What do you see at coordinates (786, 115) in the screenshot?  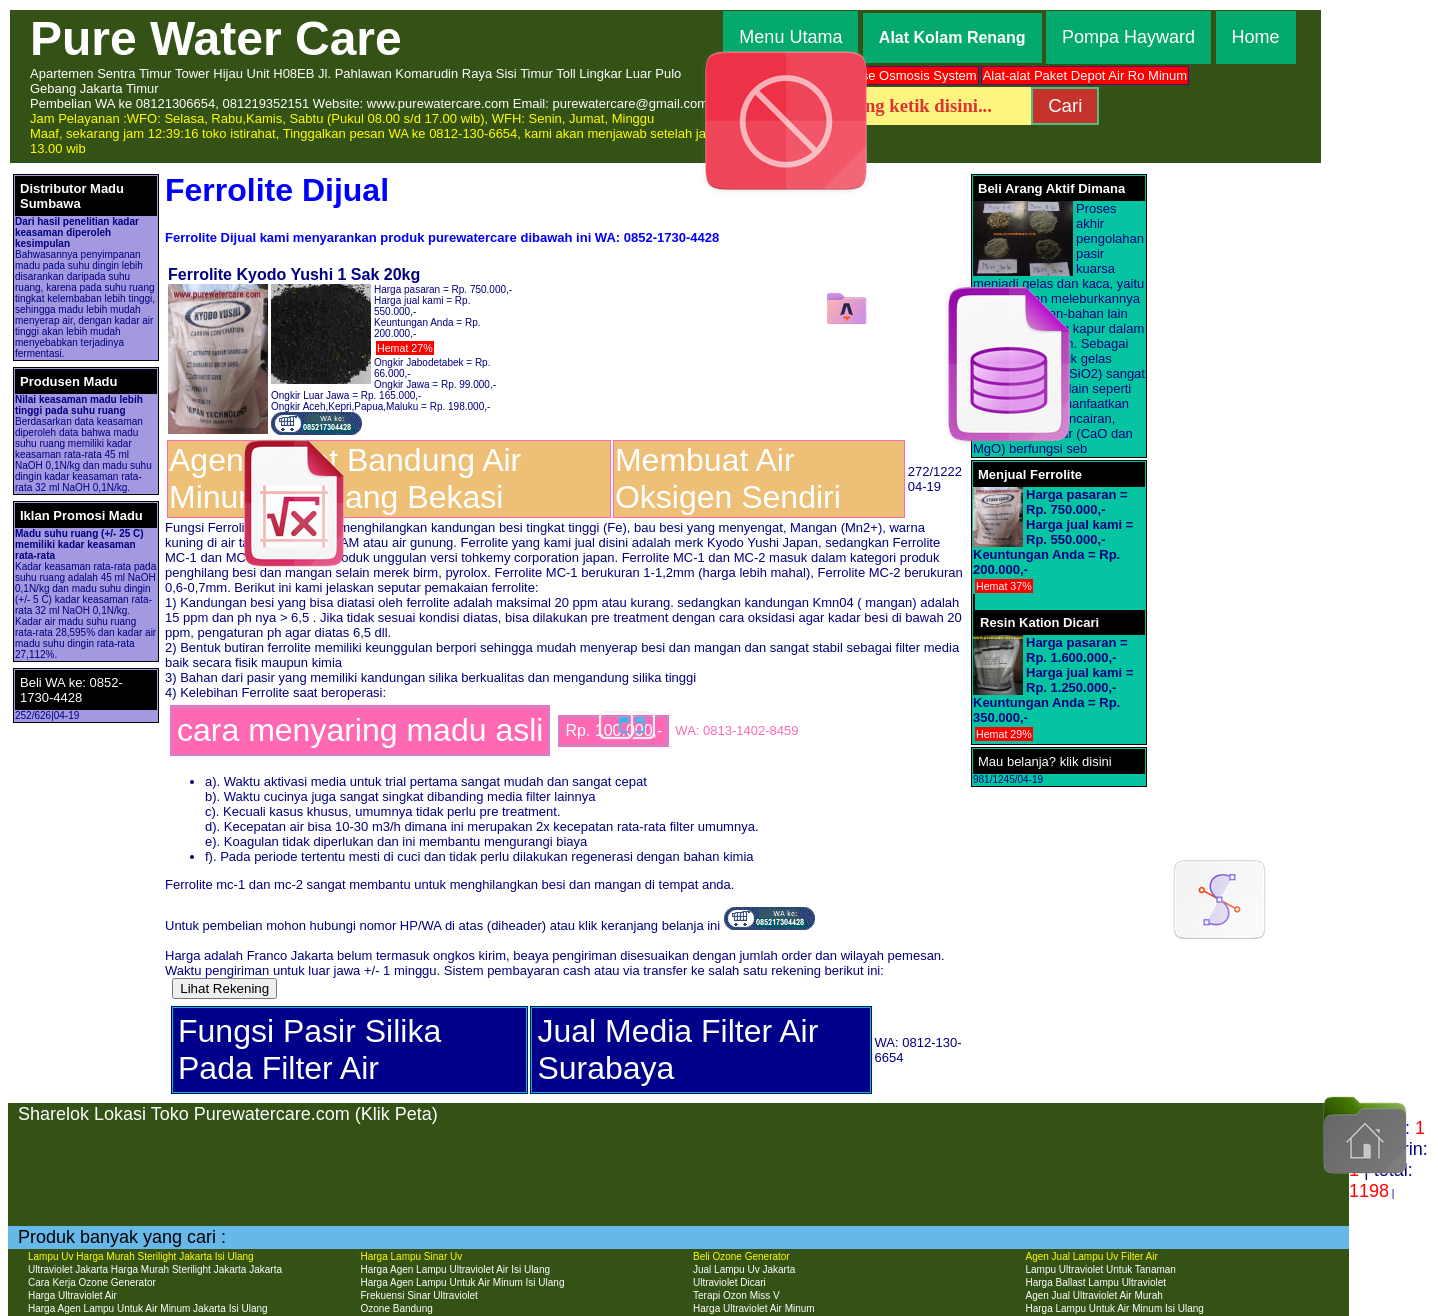 I see `indicates a missing or broken image` at bounding box center [786, 115].